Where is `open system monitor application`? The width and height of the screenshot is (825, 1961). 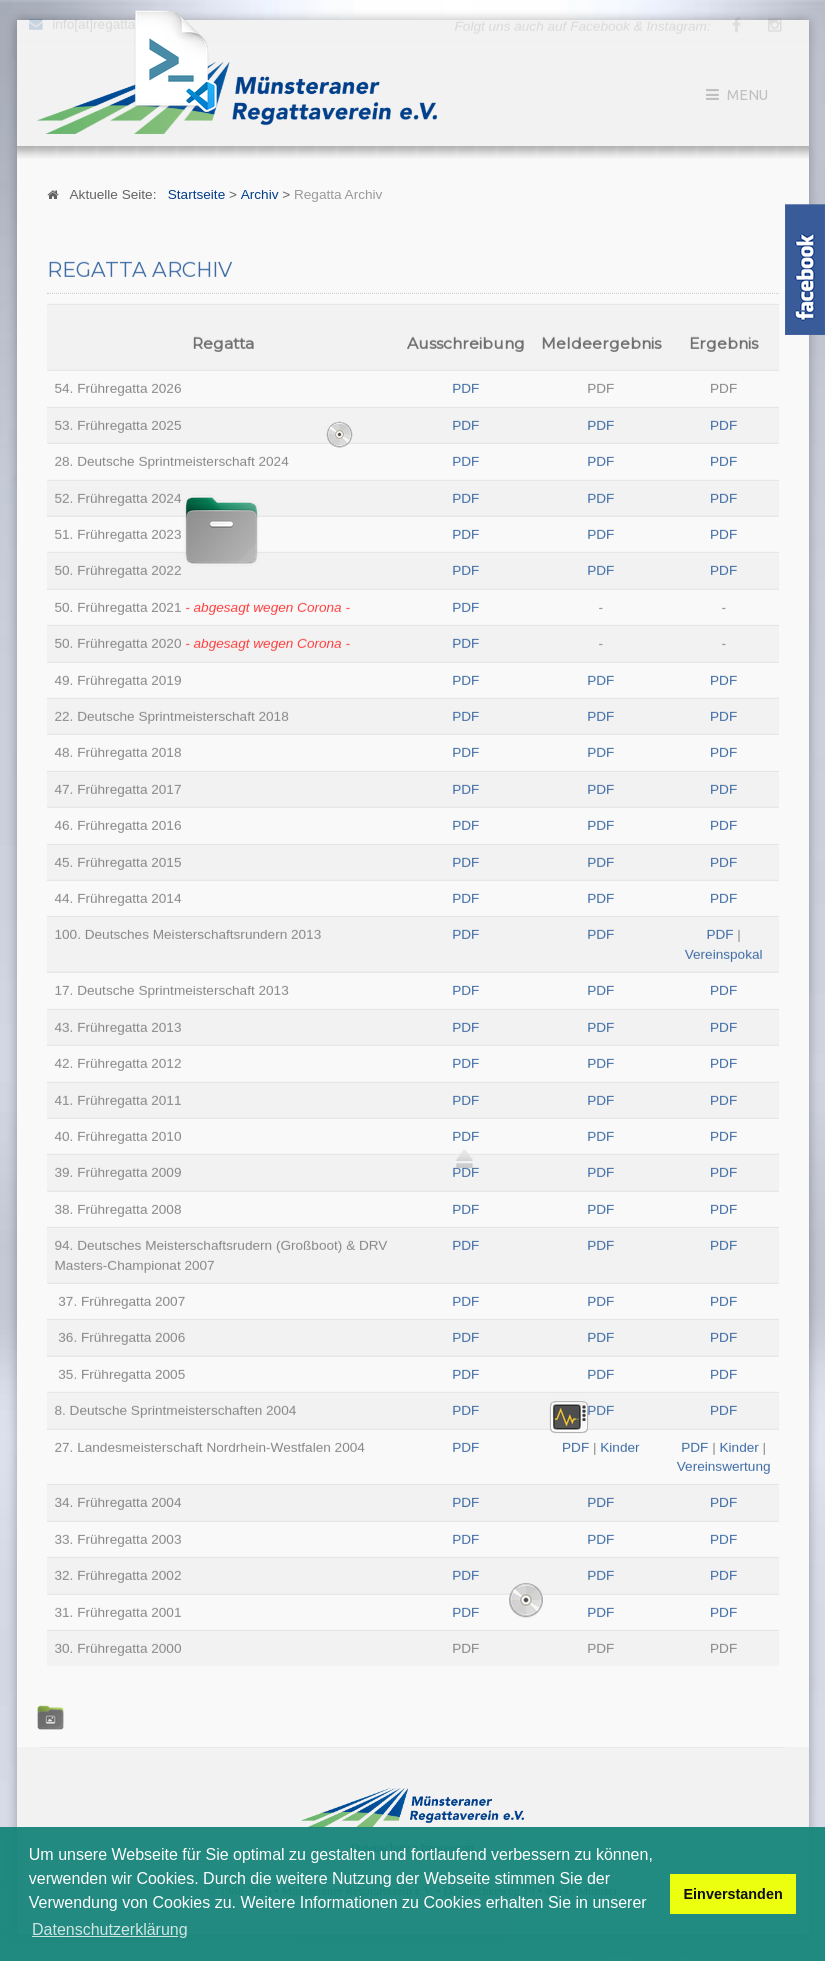 open system monitor application is located at coordinates (569, 1417).